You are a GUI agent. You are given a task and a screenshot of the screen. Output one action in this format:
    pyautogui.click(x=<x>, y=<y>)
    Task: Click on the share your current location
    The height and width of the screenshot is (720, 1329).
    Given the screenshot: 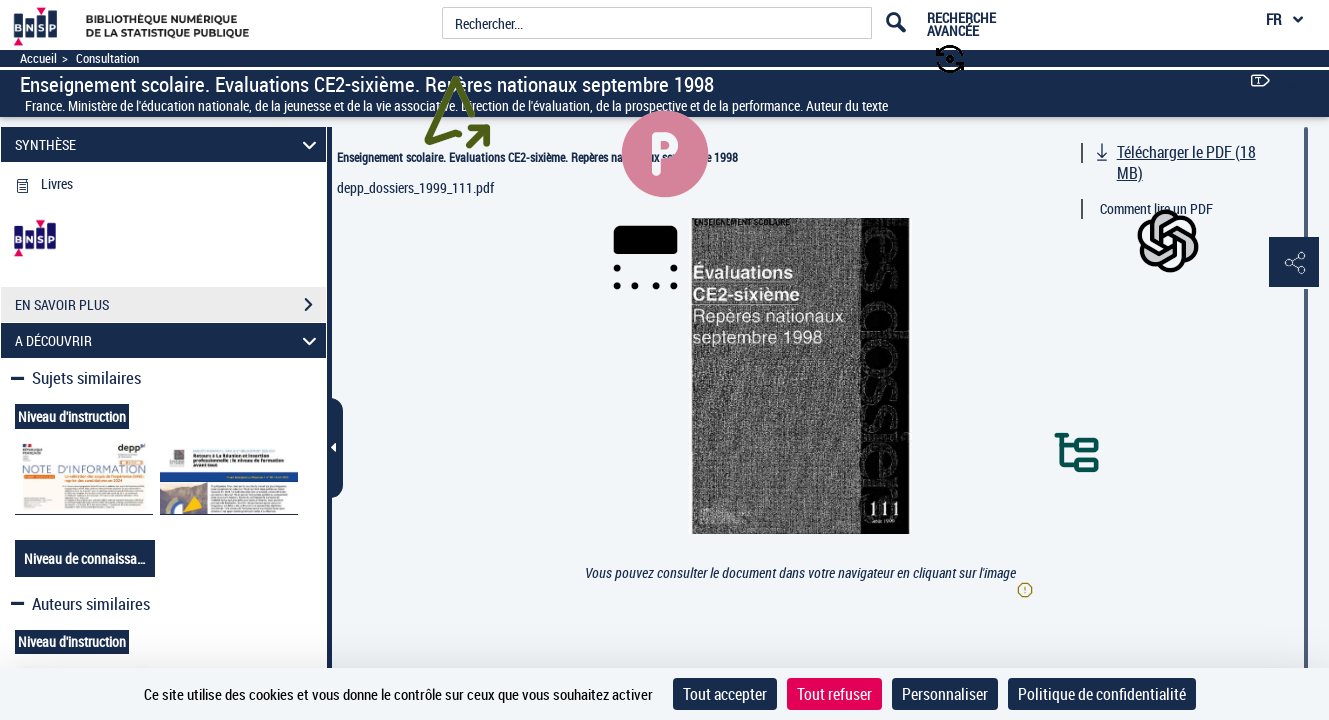 What is the action you would take?
    pyautogui.click(x=455, y=110)
    